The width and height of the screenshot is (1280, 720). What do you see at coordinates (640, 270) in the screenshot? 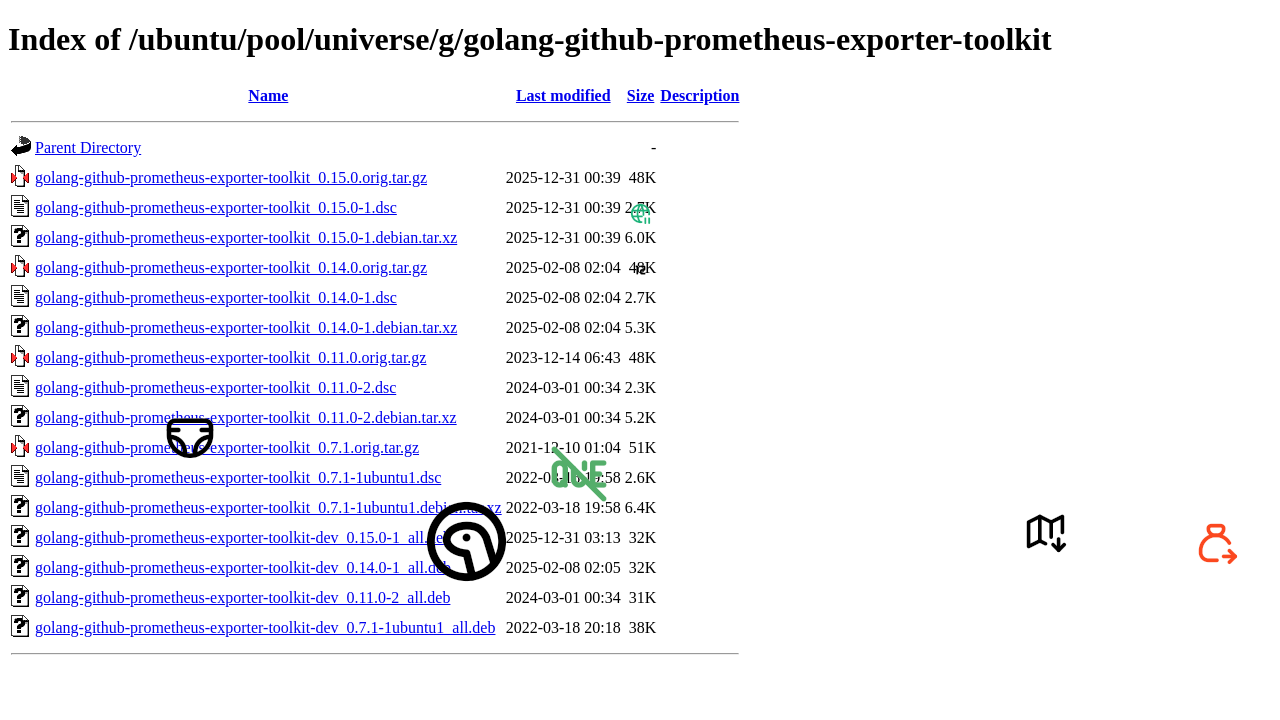
I see `indicates item count or quantity of 12` at bounding box center [640, 270].